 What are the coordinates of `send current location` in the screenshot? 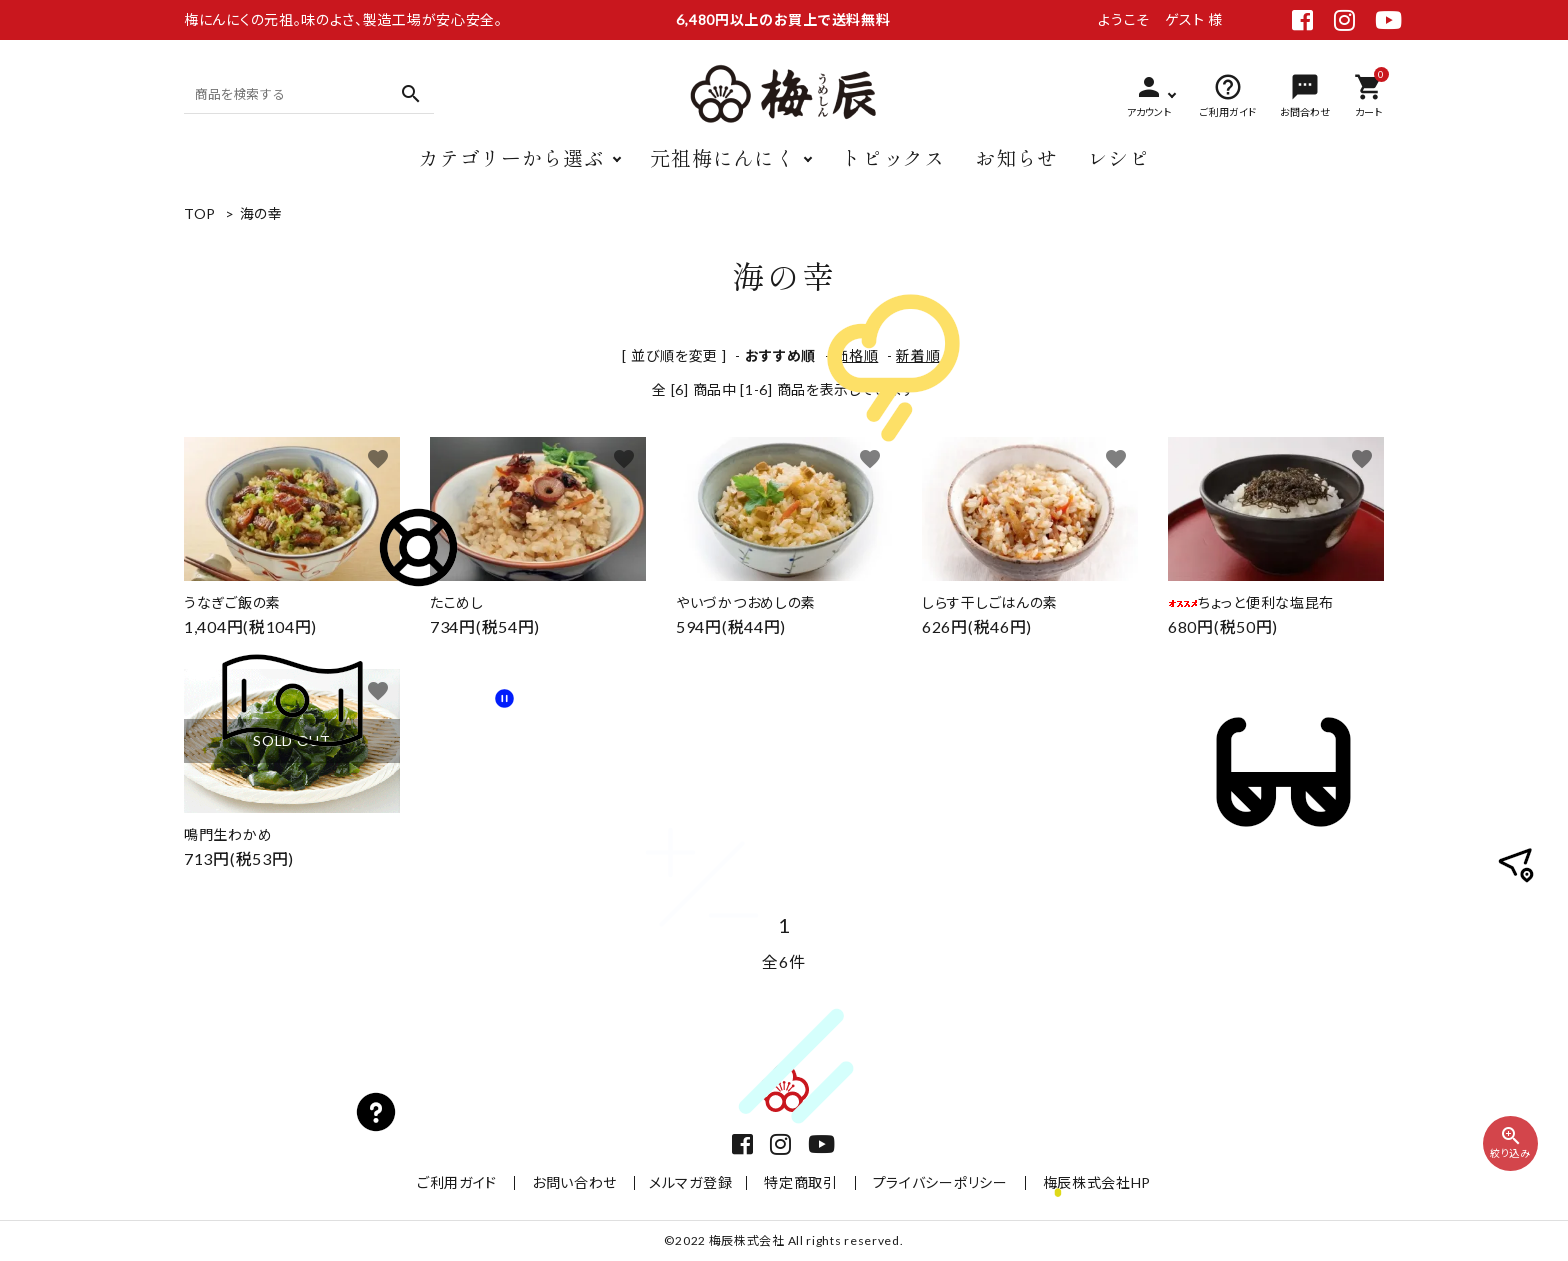 It's located at (1515, 864).